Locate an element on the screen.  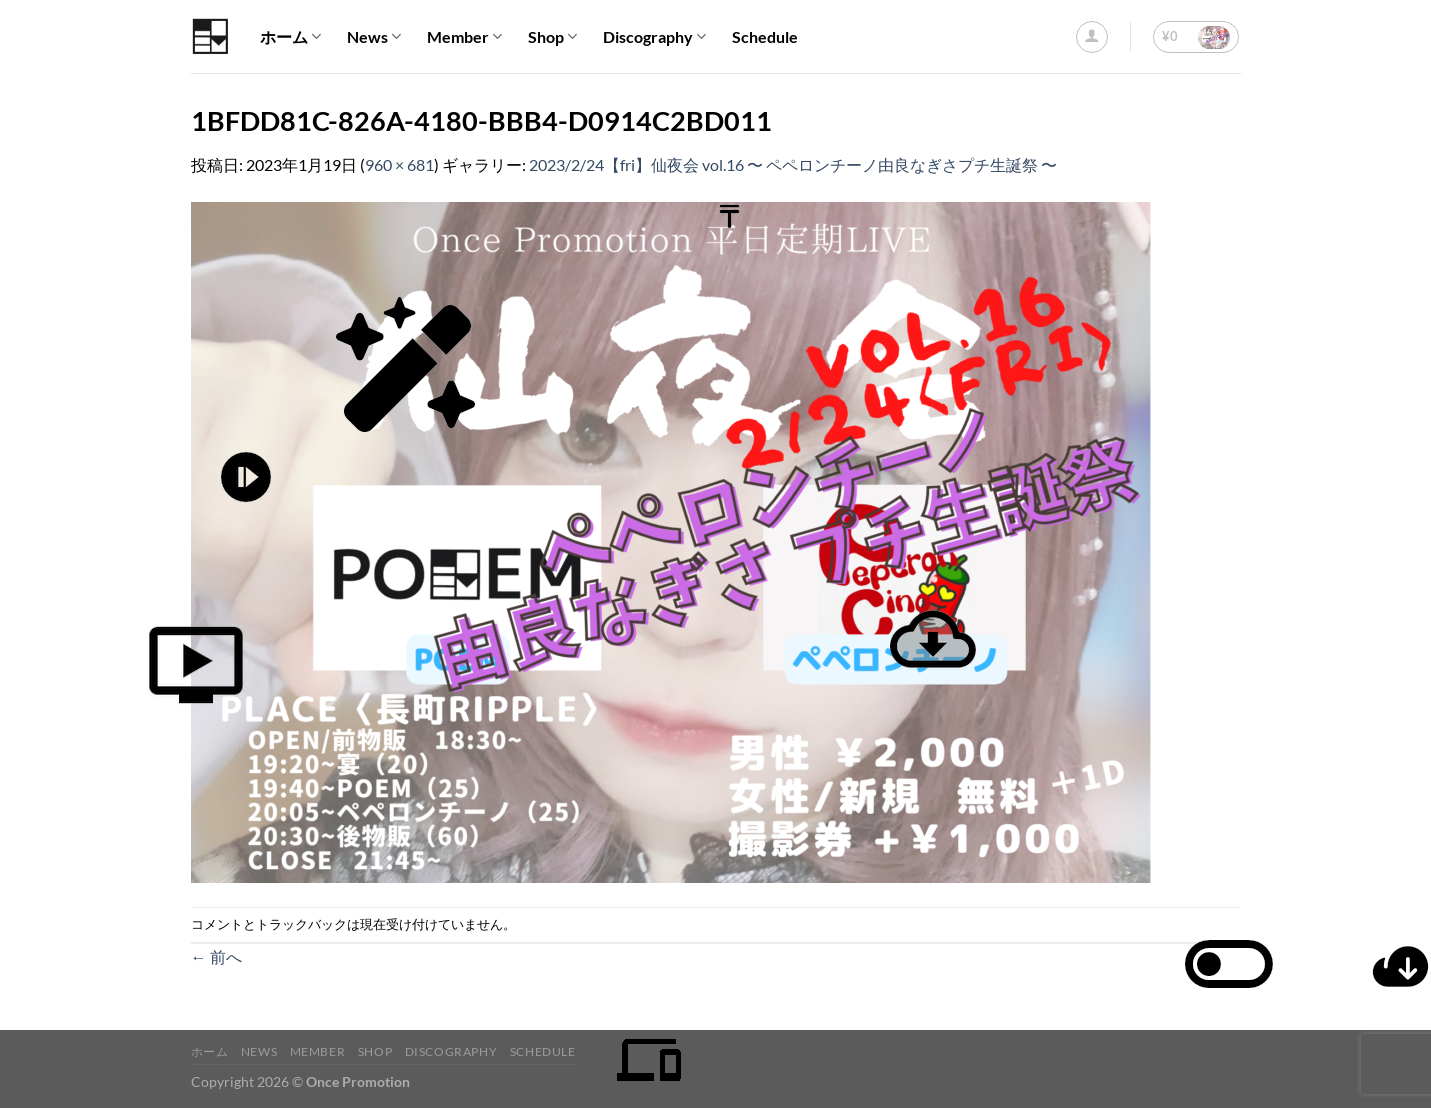
apply automatic enhancements or effects is located at coordinates (407, 368).